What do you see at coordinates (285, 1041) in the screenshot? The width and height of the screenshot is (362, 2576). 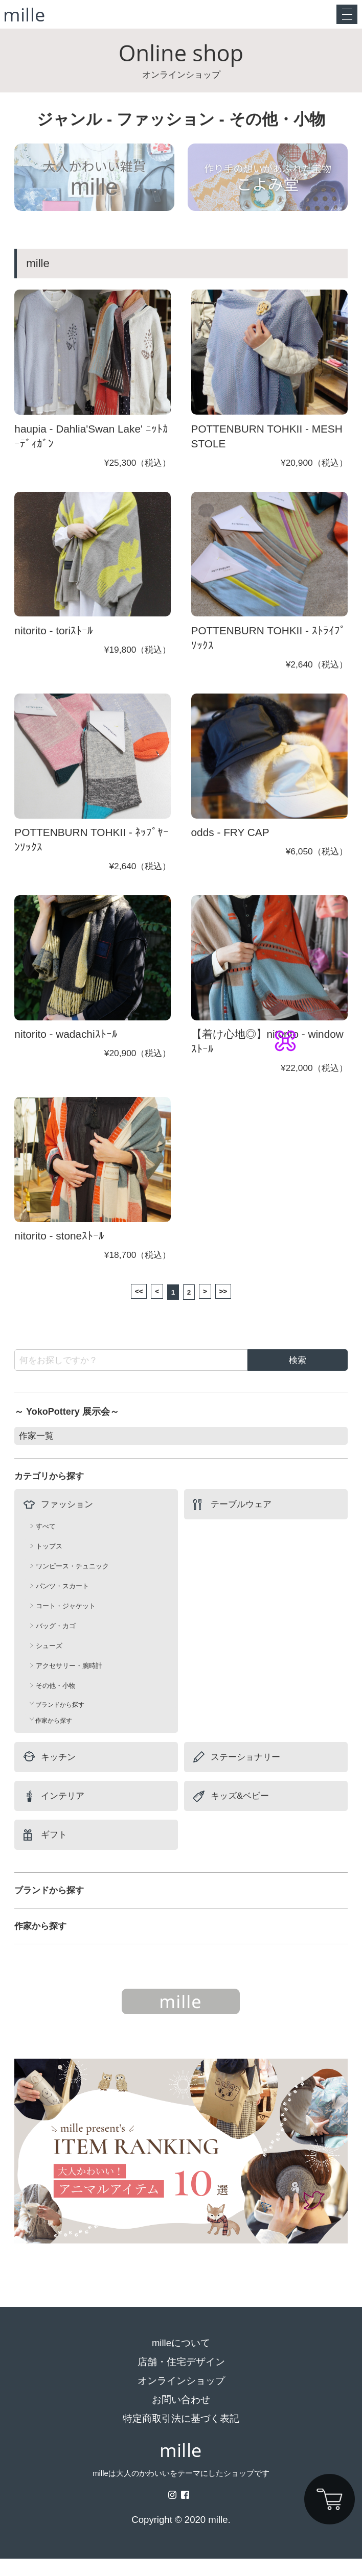 I see `access drone controls` at bounding box center [285, 1041].